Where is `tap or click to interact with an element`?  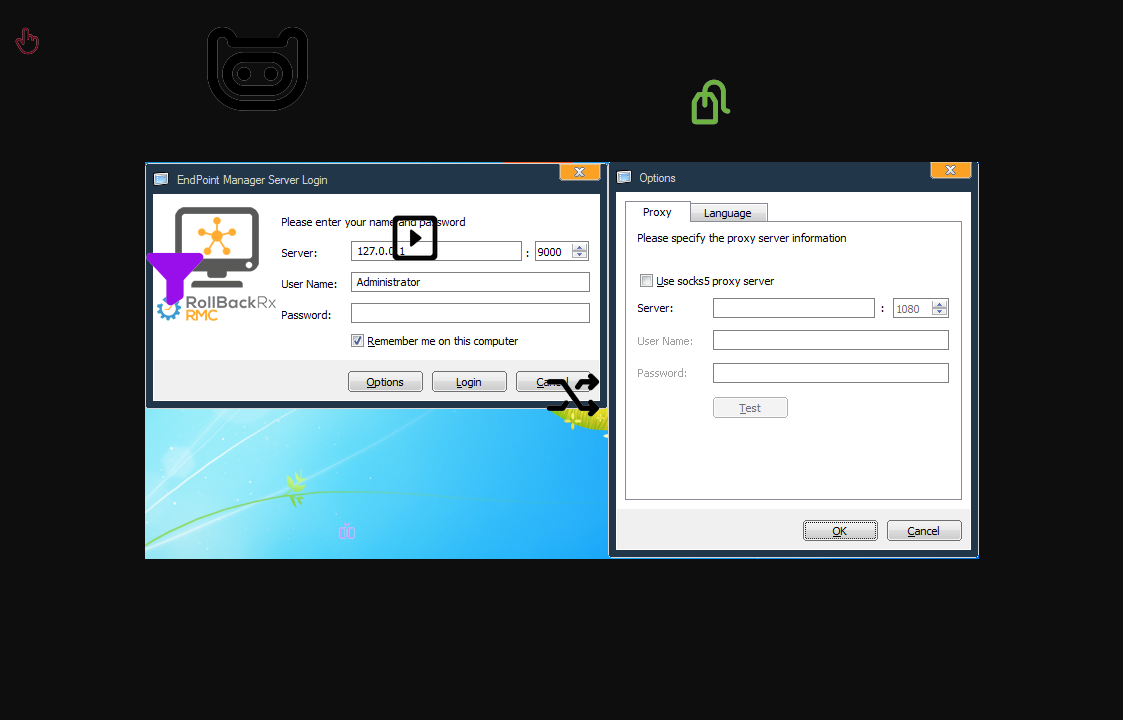
tap or click to interact with an element is located at coordinates (27, 41).